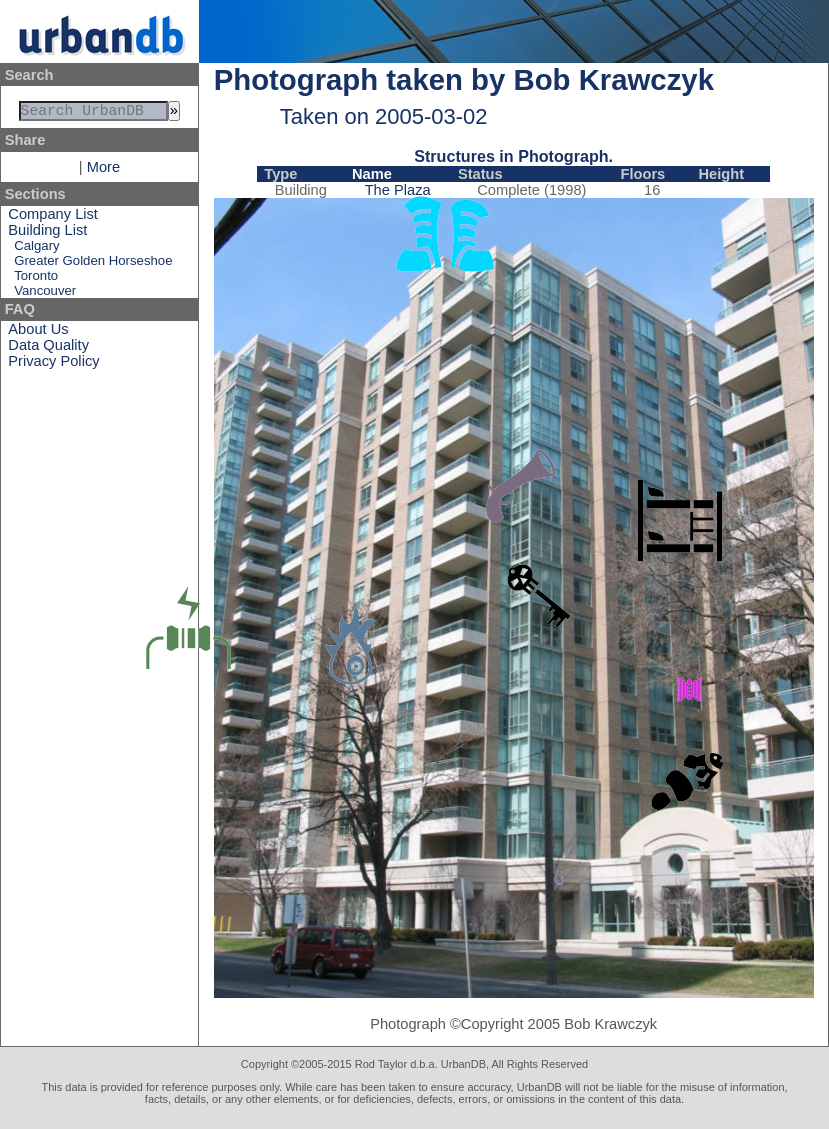 This screenshot has height=1129, width=829. Describe the element at coordinates (188, 626) in the screenshot. I see `indicates electrical resistance or interrupted current flow` at that location.